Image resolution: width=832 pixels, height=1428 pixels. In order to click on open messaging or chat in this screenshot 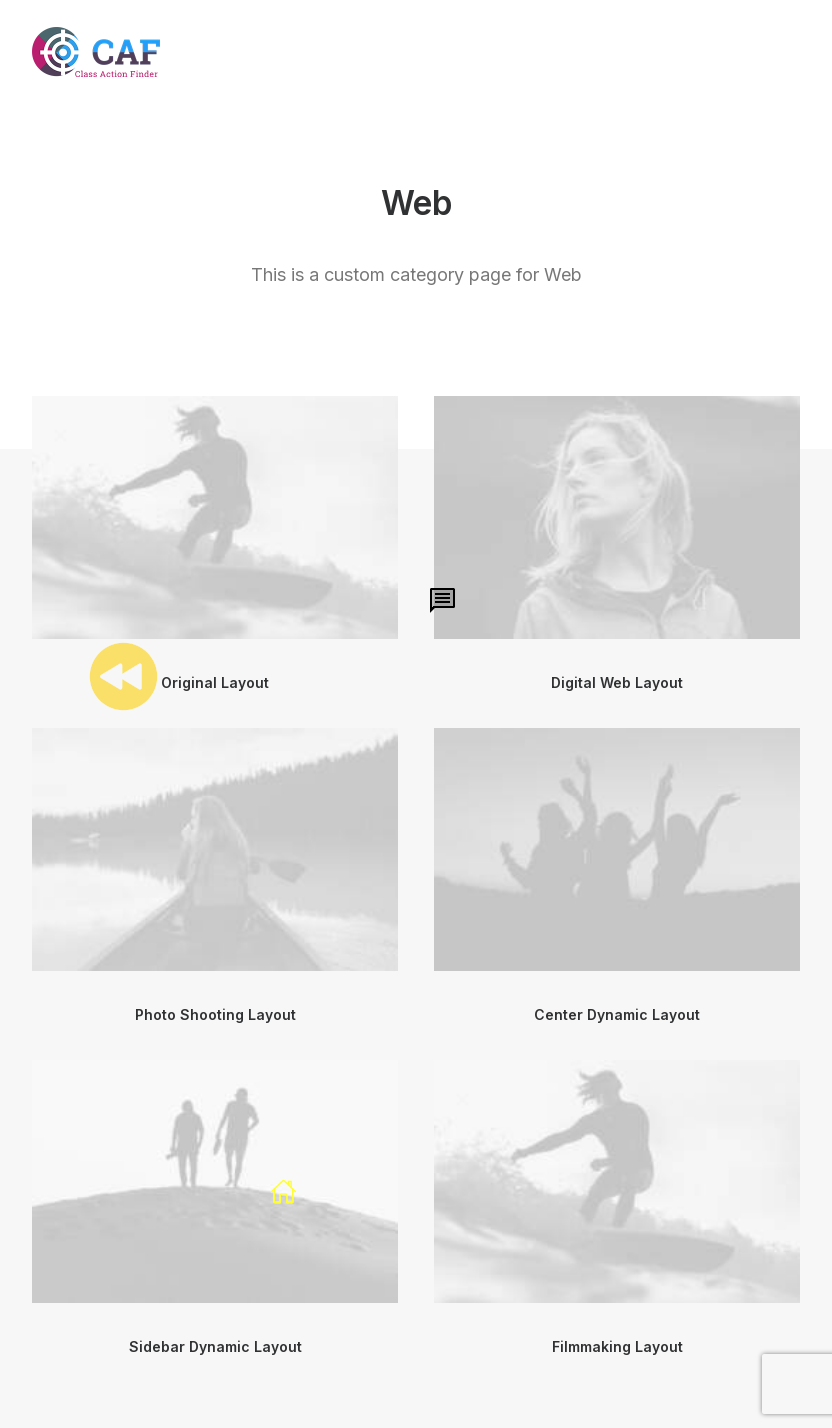, I will do `click(442, 600)`.